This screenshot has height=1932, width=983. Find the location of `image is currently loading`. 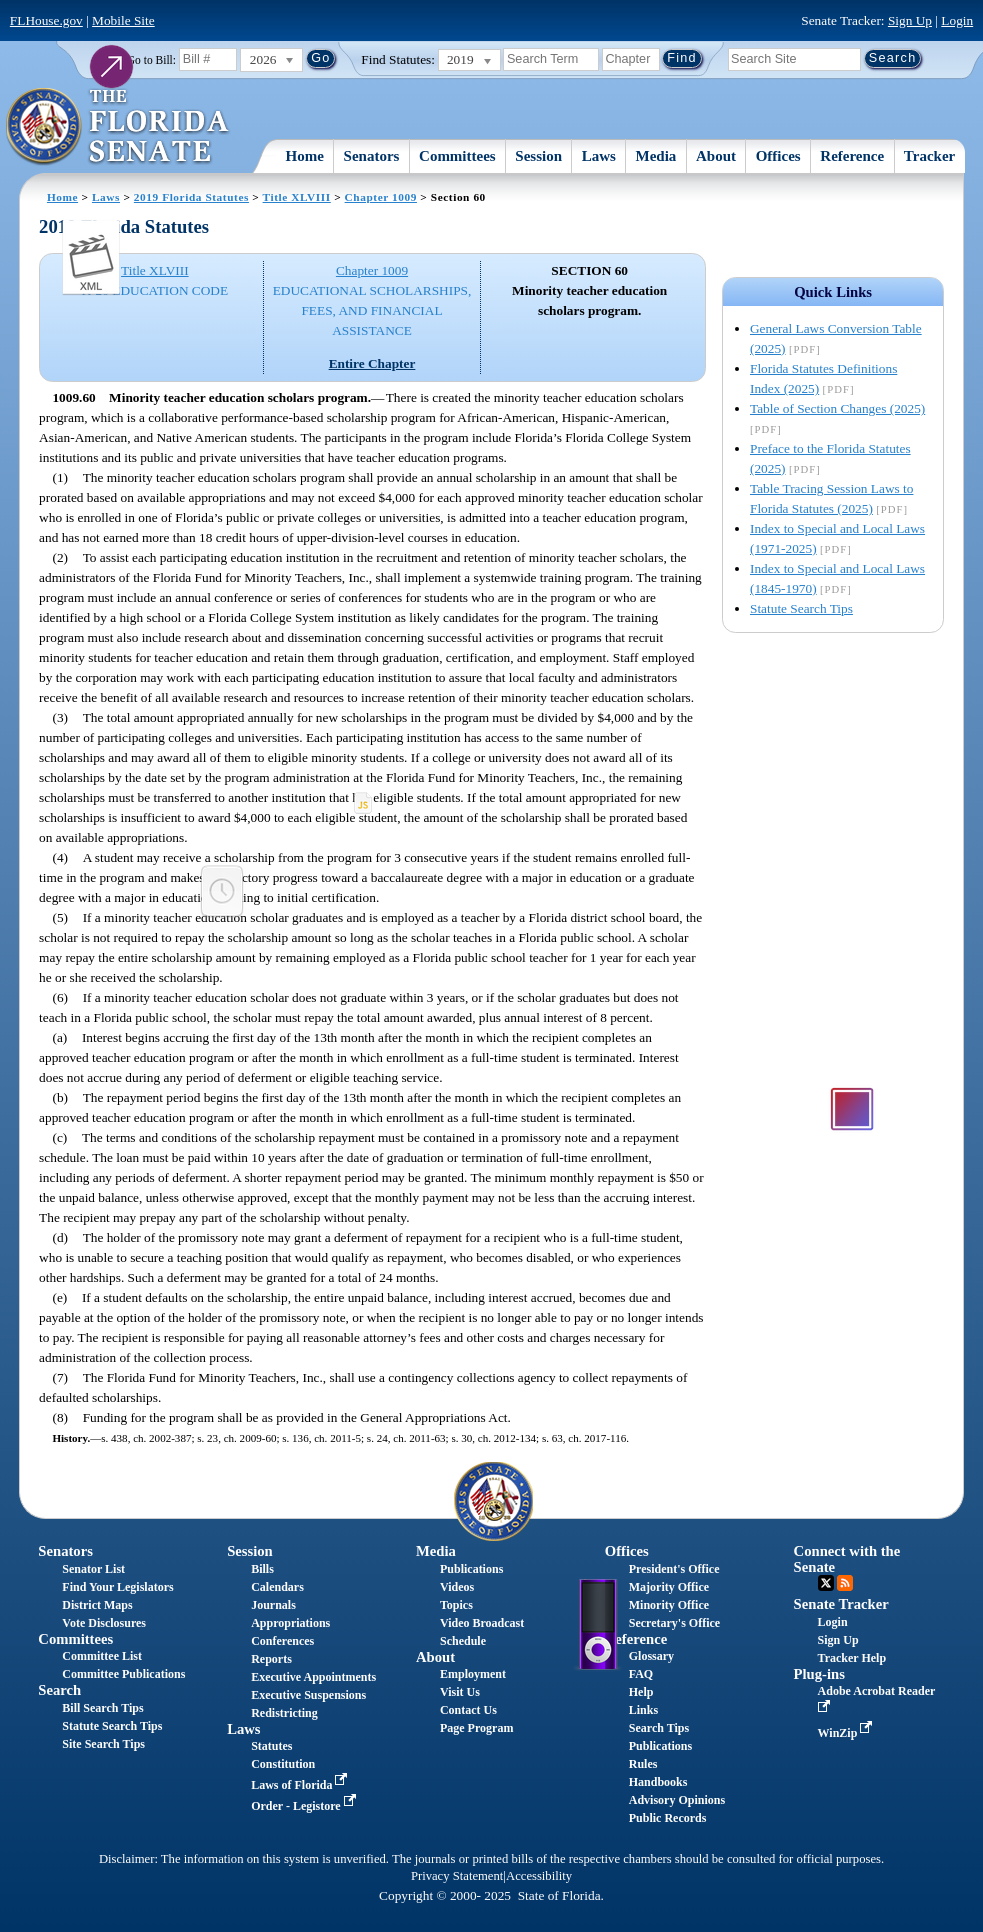

image is currently loading is located at coordinates (222, 891).